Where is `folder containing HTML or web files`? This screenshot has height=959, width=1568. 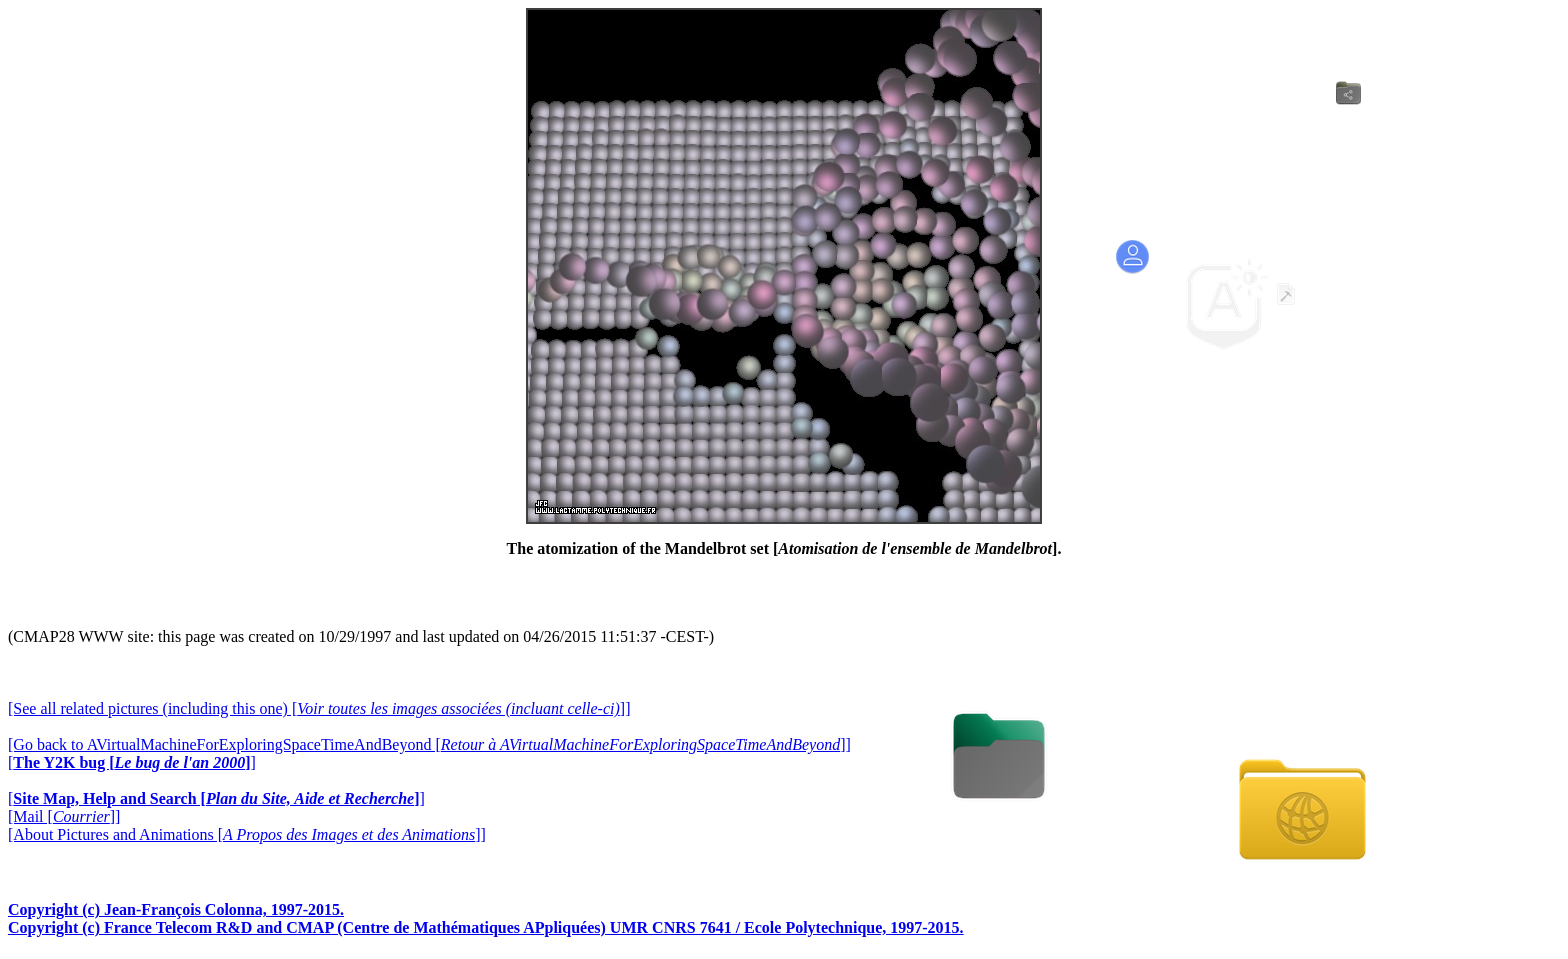 folder containing HTML or web files is located at coordinates (1302, 809).